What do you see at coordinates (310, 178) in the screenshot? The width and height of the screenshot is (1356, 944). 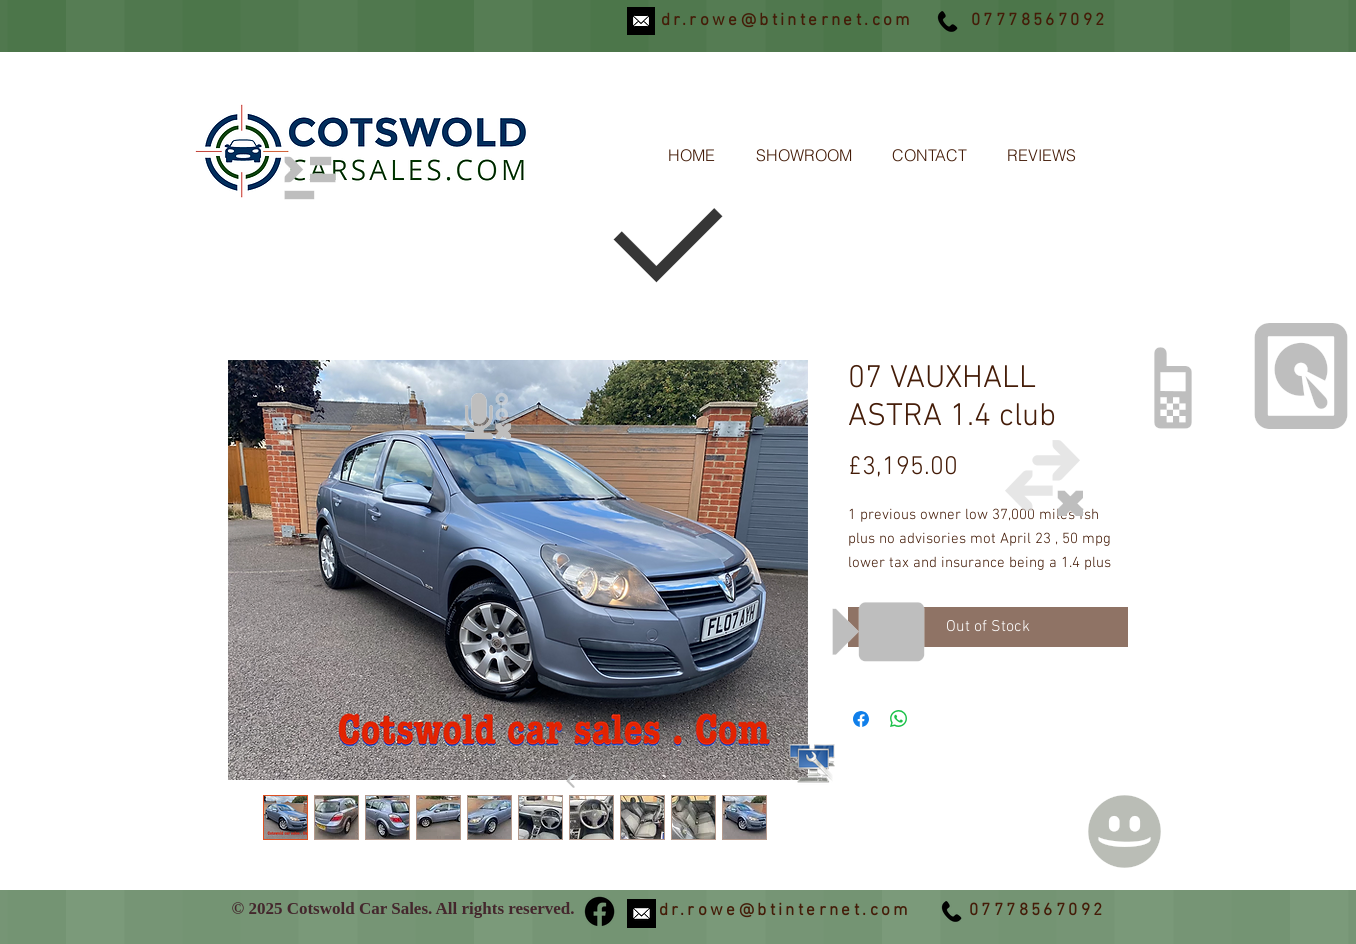 I see `decrease text indentation (right-to-left layout)` at bounding box center [310, 178].